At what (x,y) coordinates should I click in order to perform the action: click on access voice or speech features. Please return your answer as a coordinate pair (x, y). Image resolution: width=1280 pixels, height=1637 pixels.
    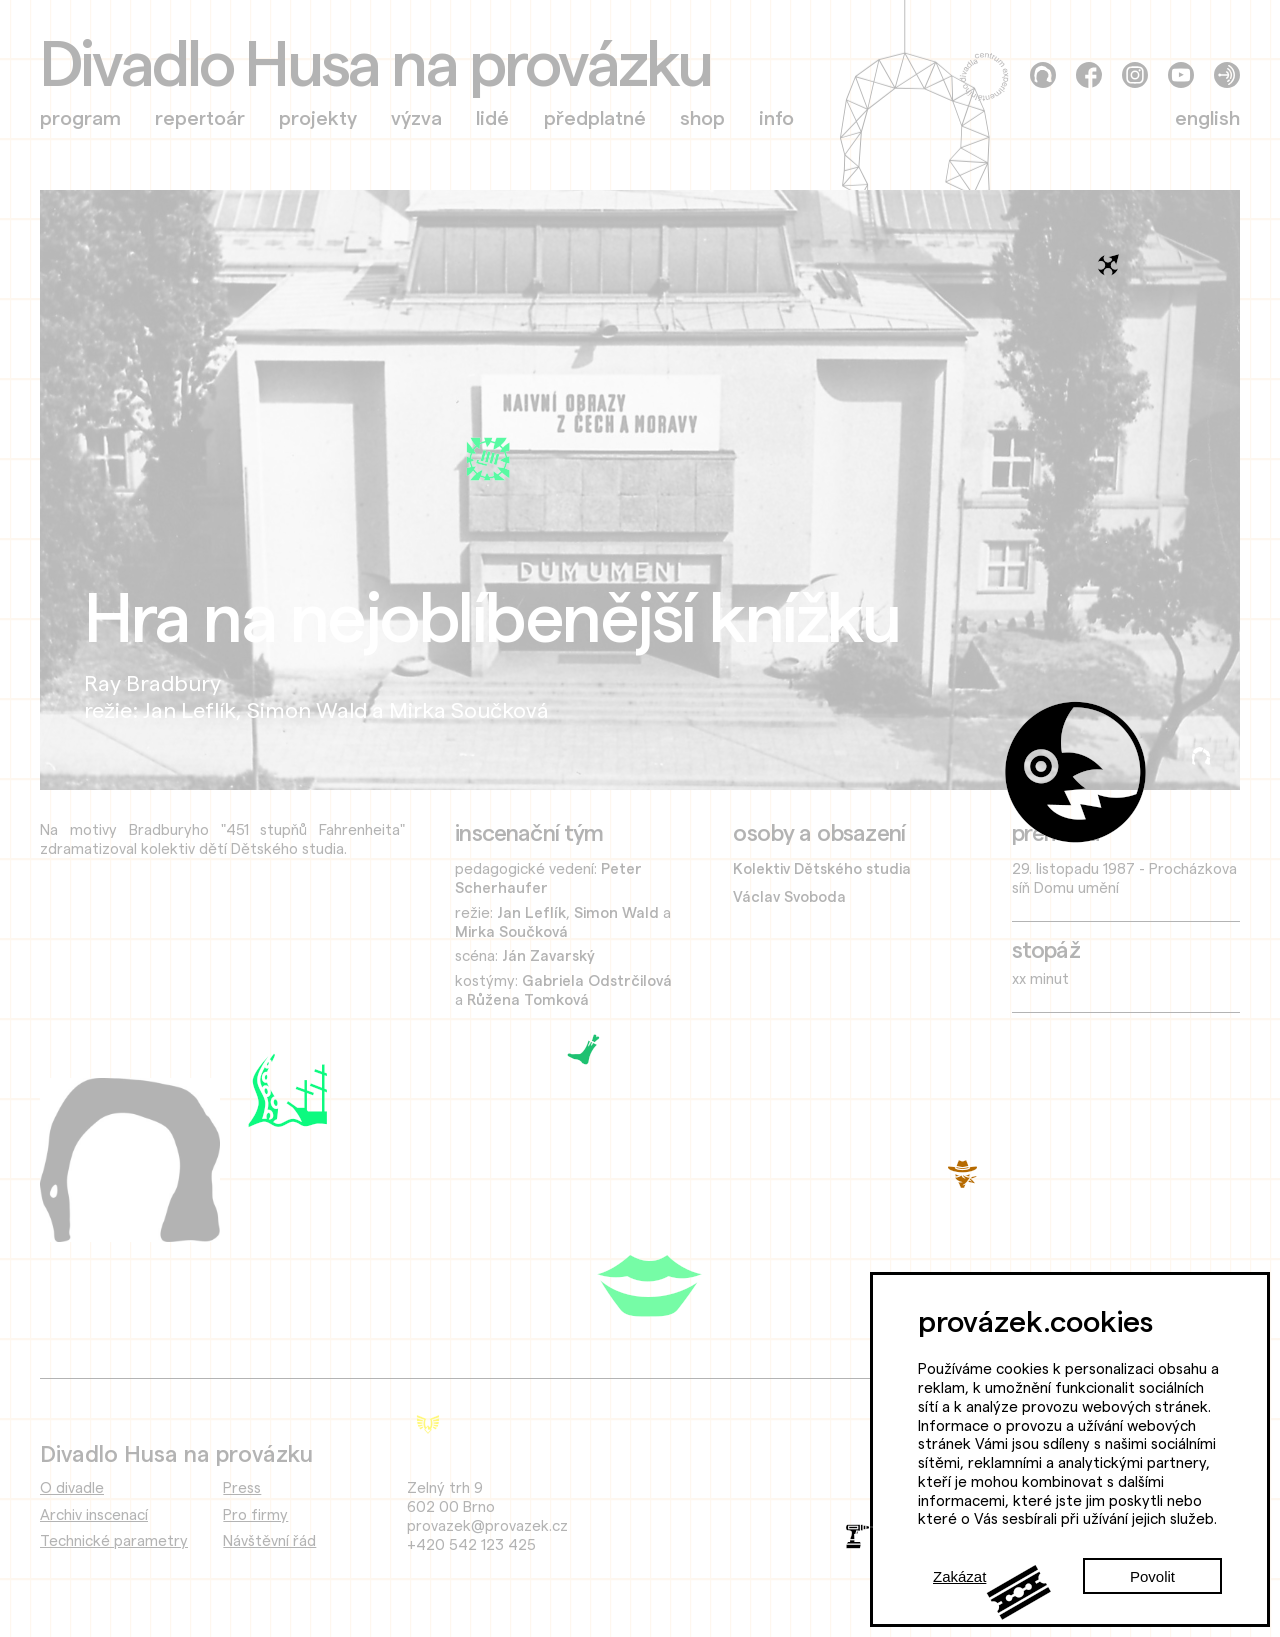
    Looking at the image, I should click on (650, 1287).